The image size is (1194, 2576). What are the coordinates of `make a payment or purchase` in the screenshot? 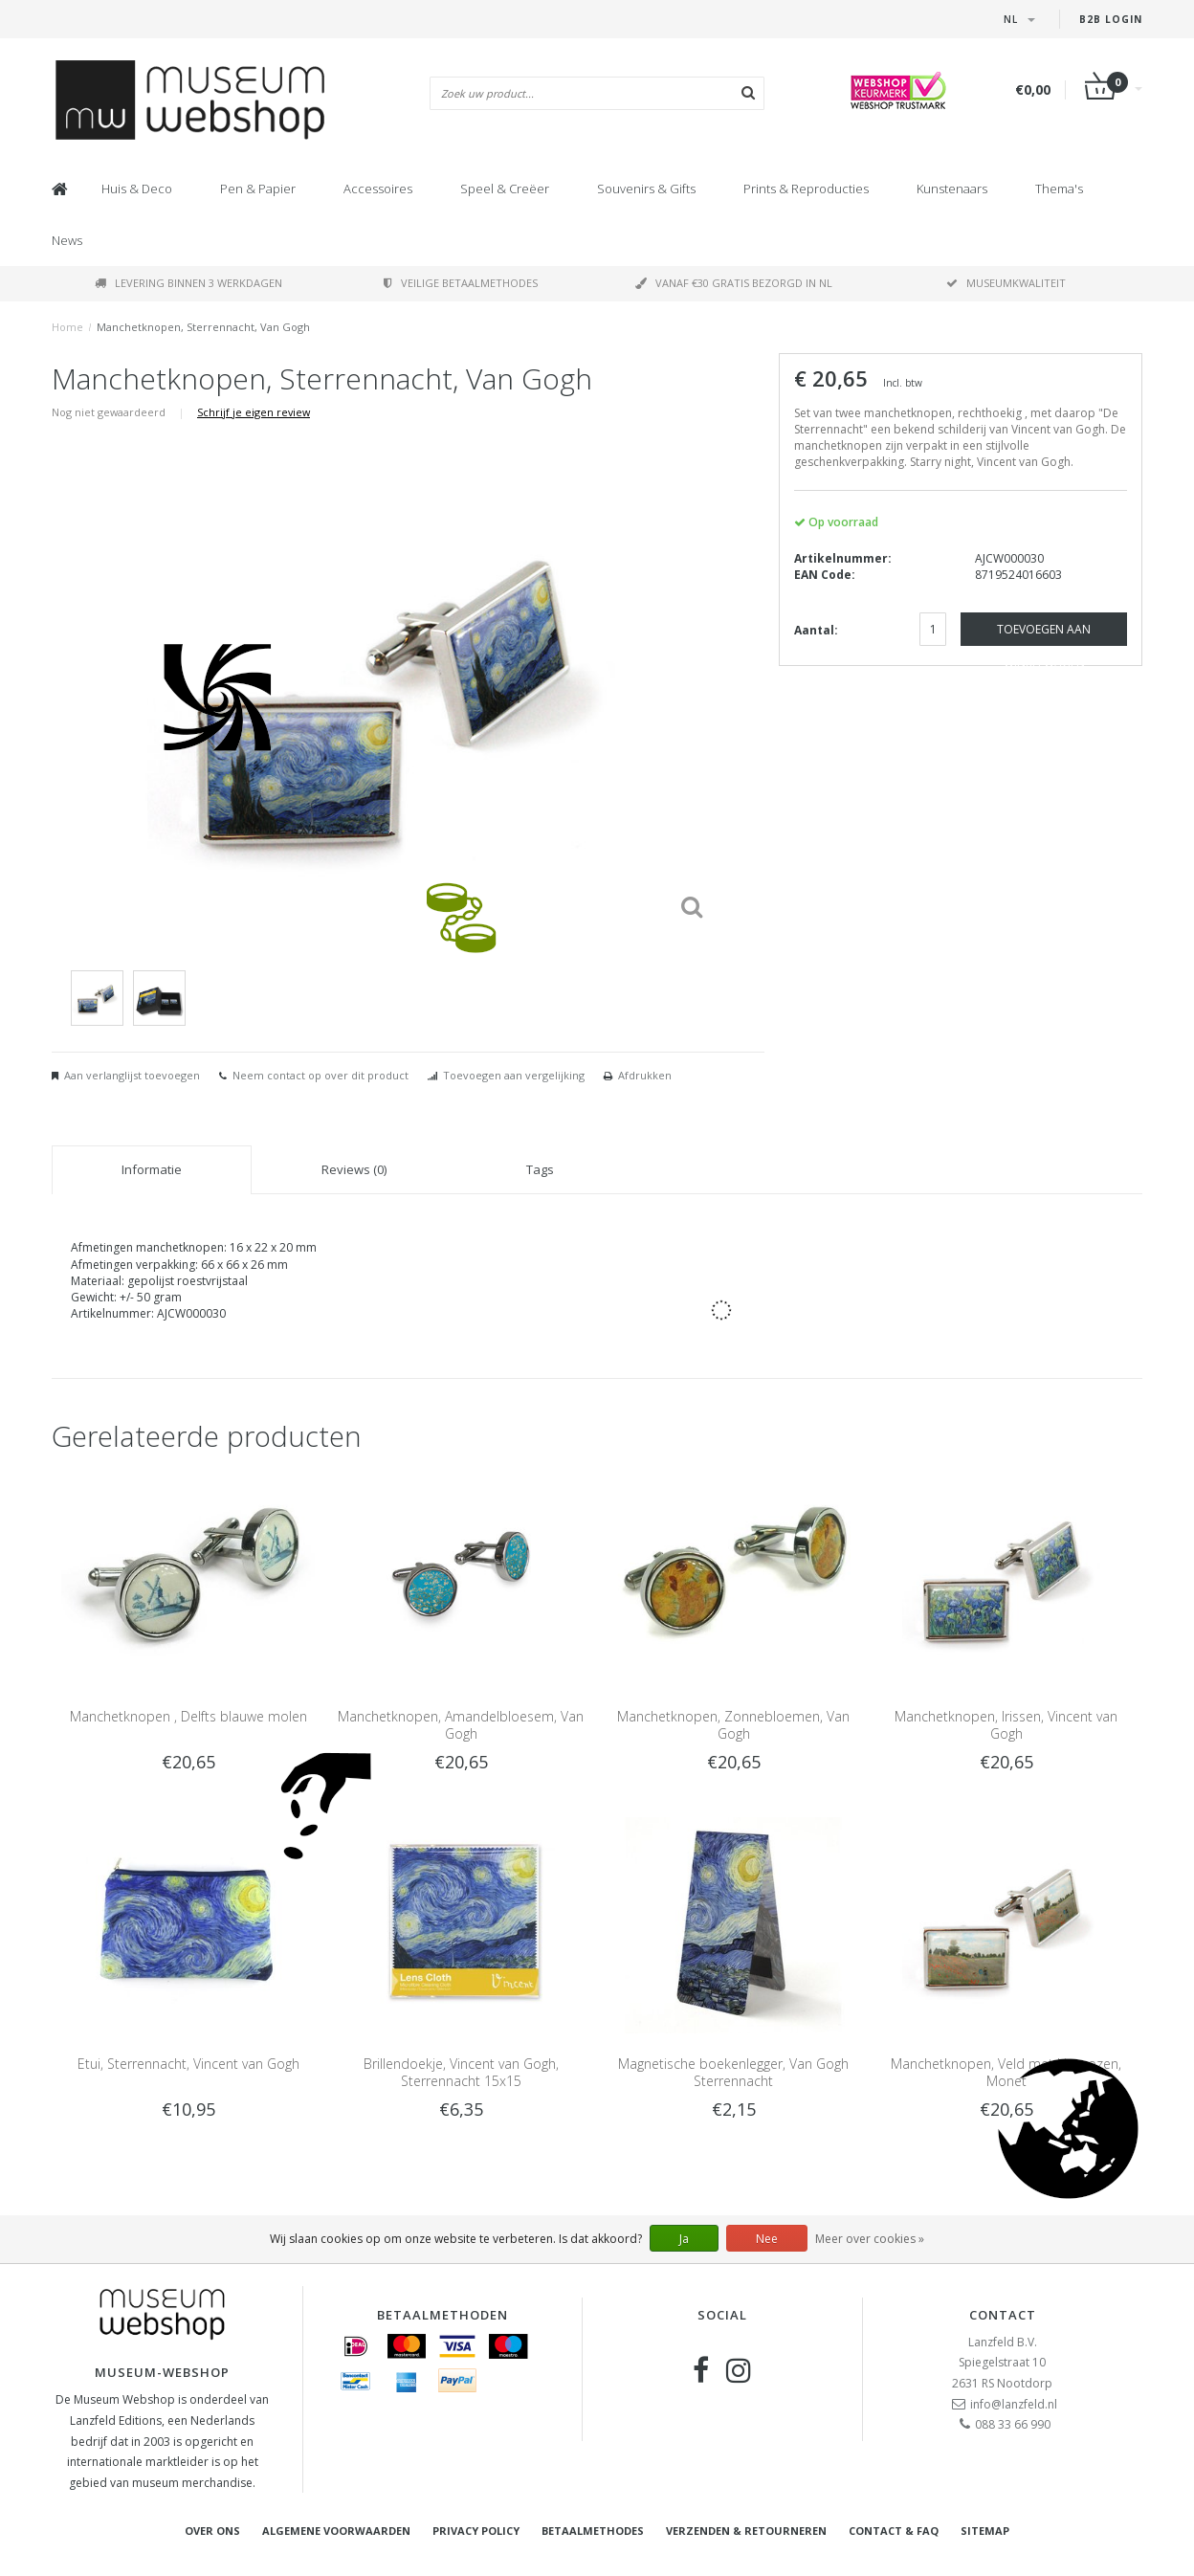 It's located at (315, 1807).